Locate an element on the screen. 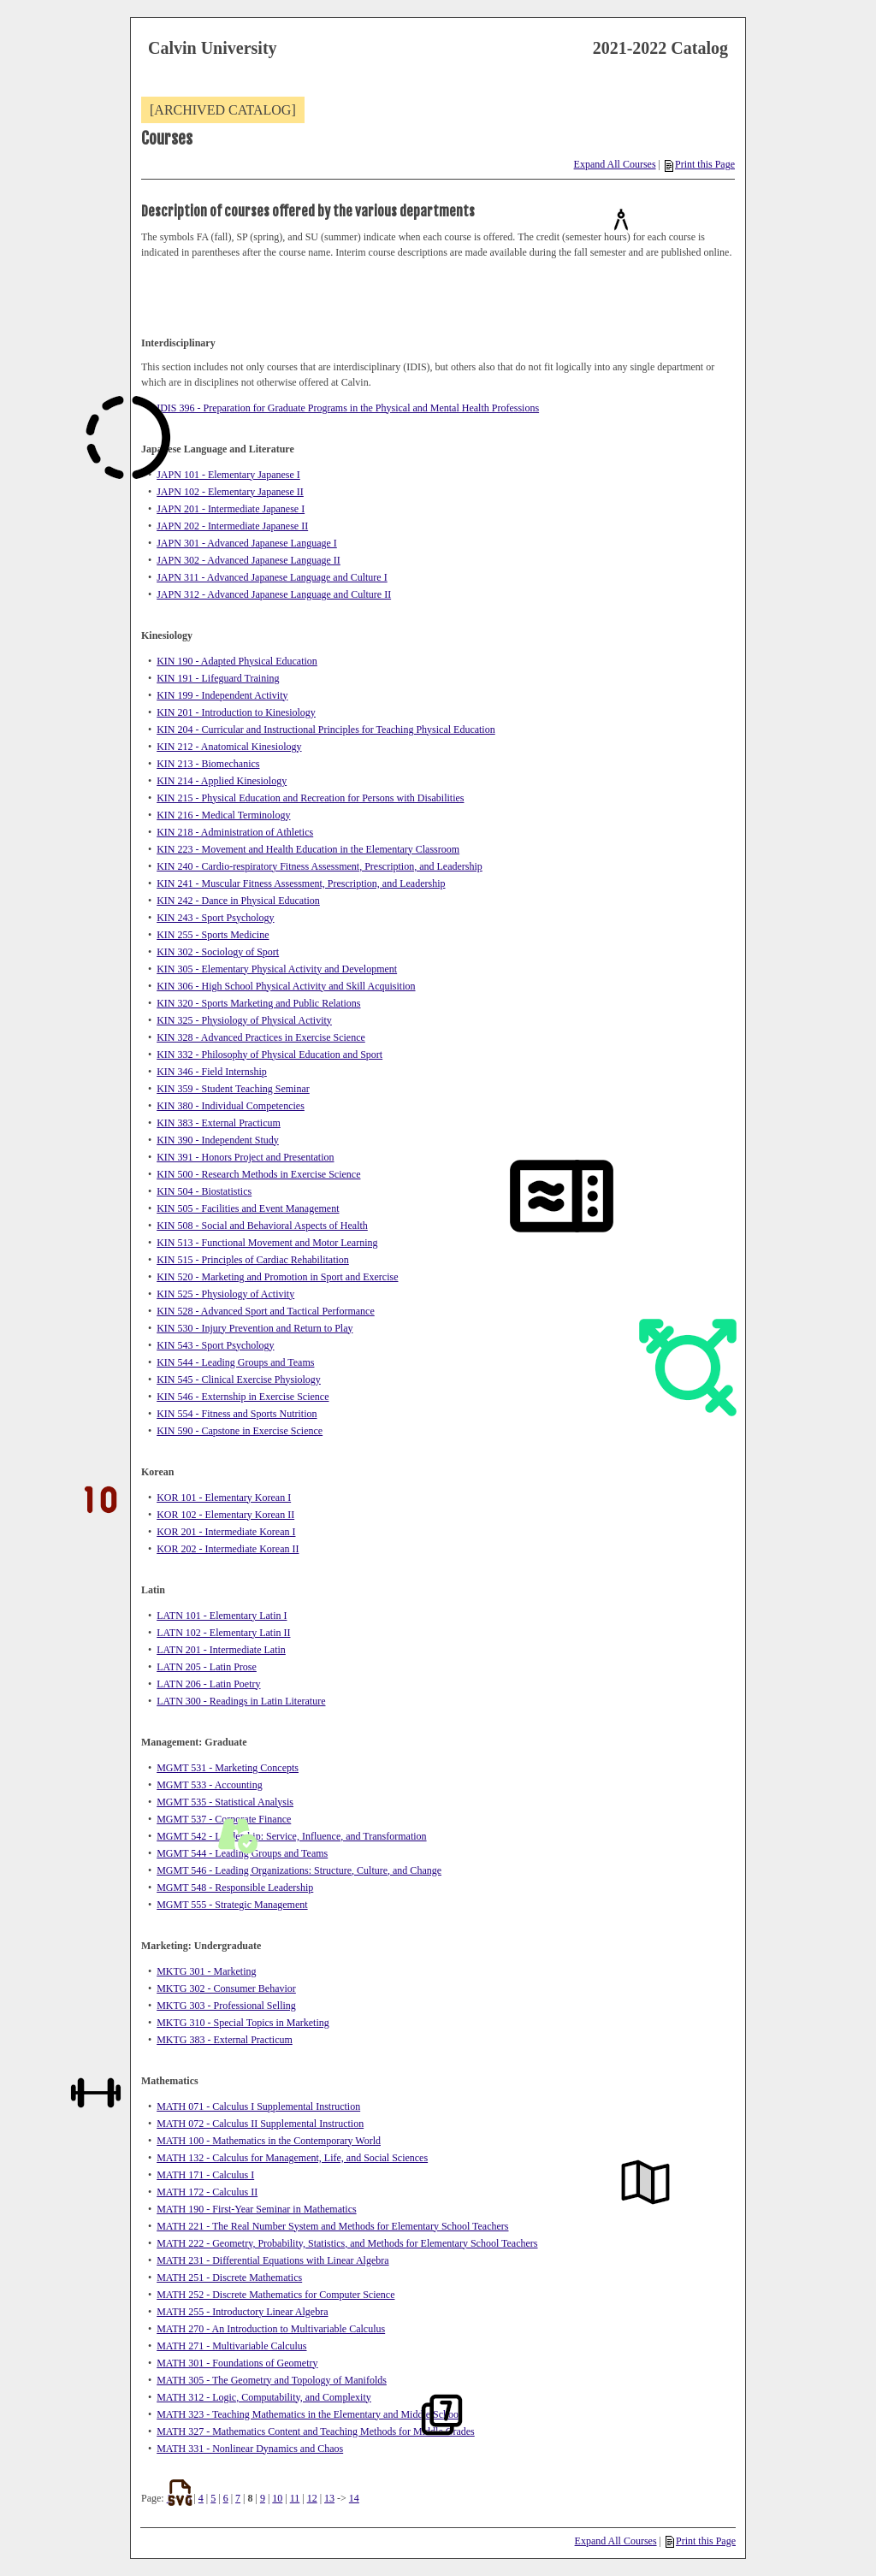 This screenshot has width=876, height=2576. indicates an SVG file type is located at coordinates (180, 2492).